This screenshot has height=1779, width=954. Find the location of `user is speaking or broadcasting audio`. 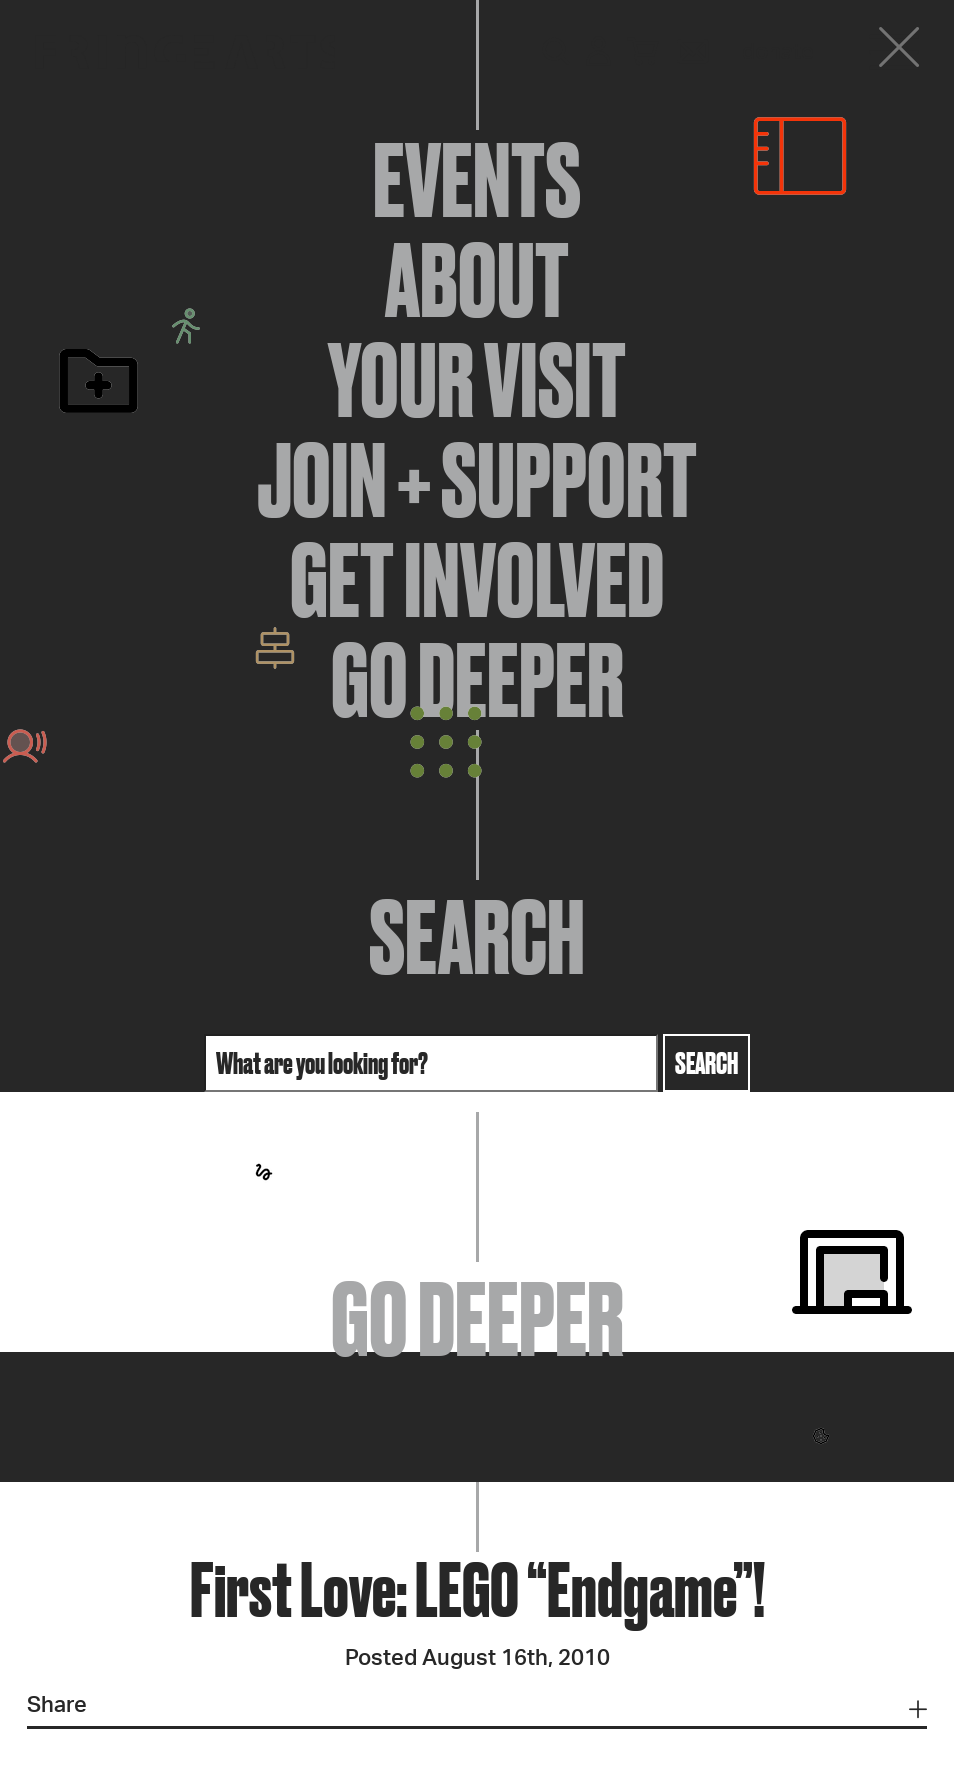

user is speaking or broadcasting audio is located at coordinates (24, 746).